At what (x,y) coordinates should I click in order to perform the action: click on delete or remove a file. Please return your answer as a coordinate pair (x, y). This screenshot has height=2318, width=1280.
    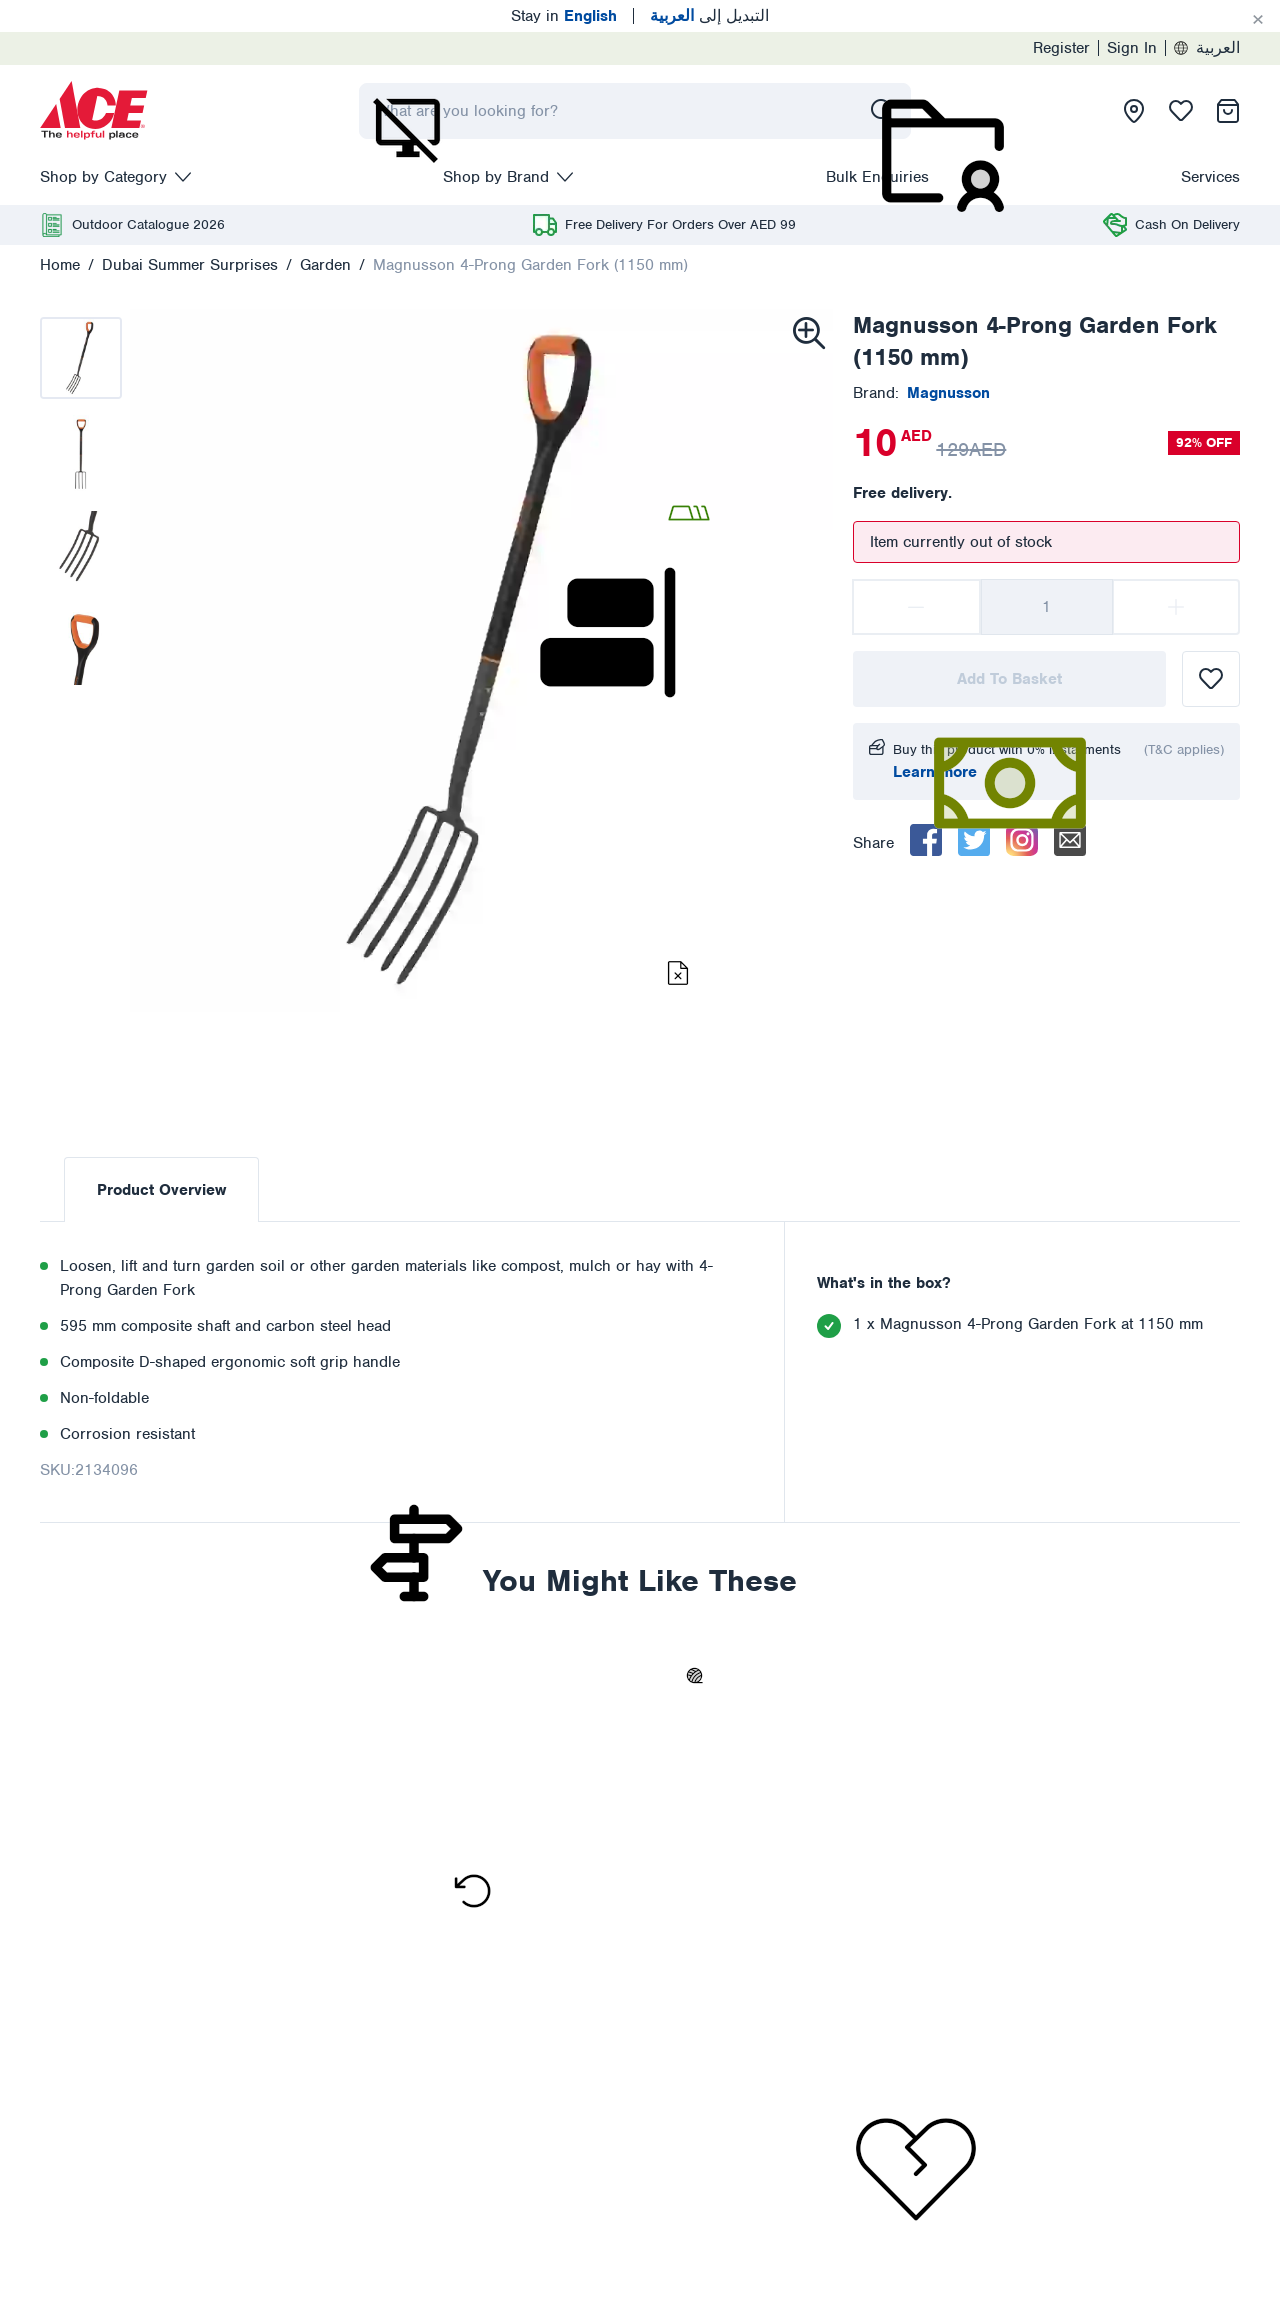
    Looking at the image, I should click on (678, 973).